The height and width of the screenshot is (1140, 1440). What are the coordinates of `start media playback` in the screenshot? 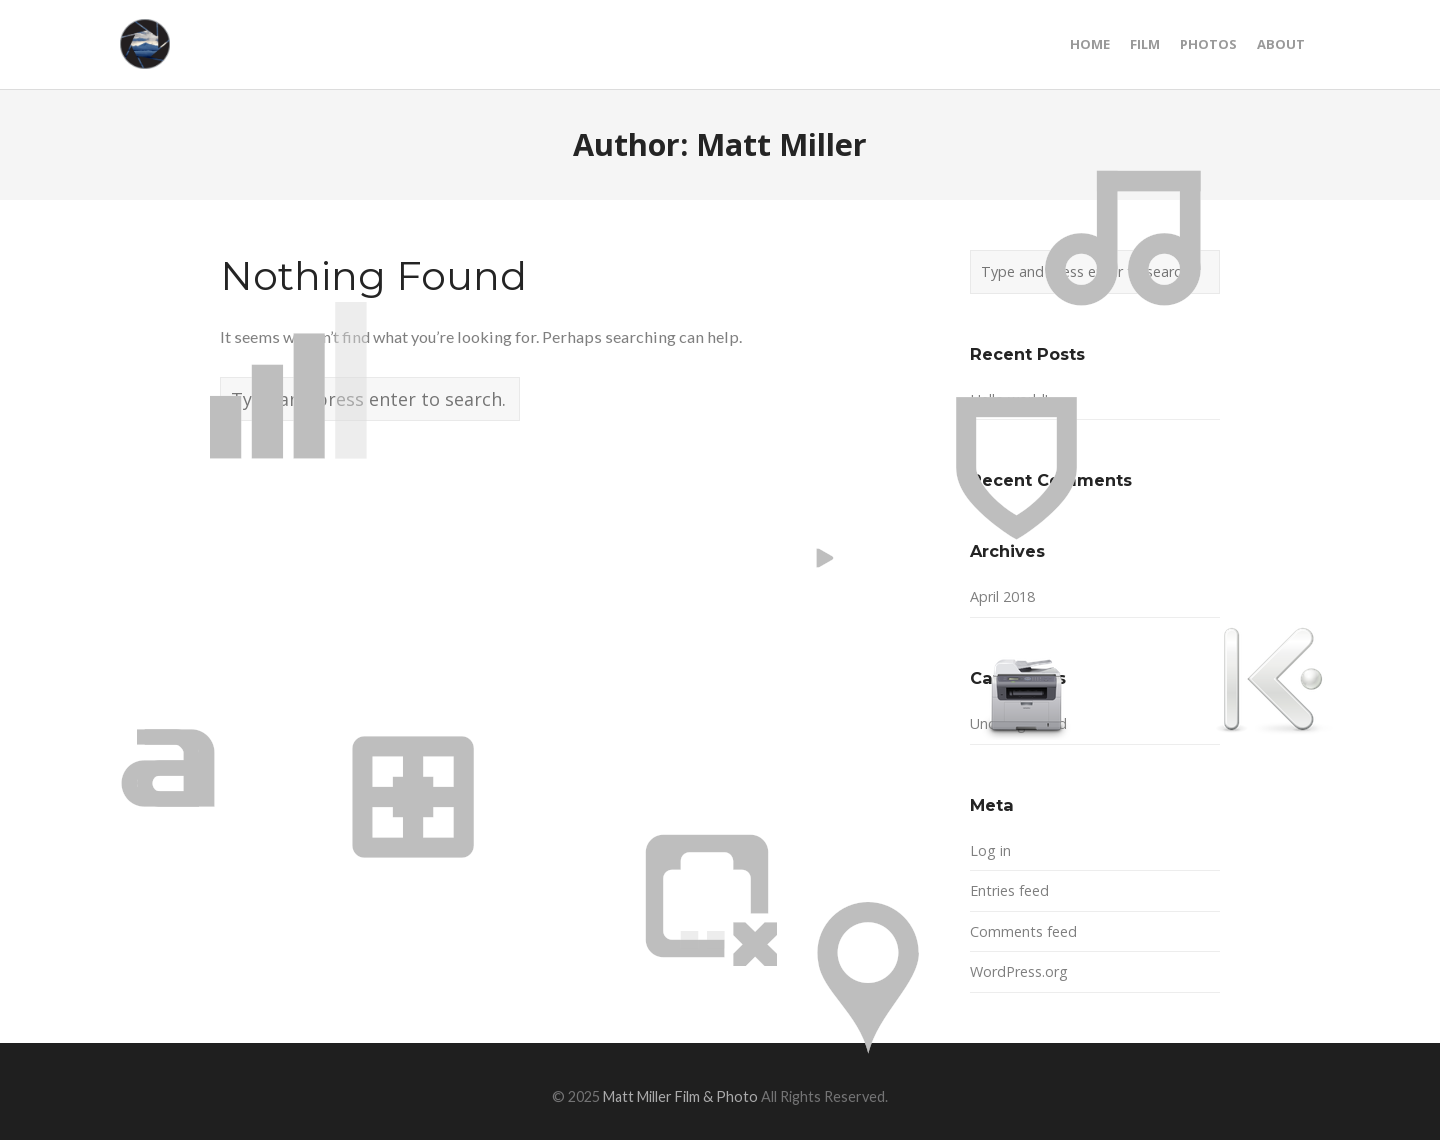 It's located at (824, 558).